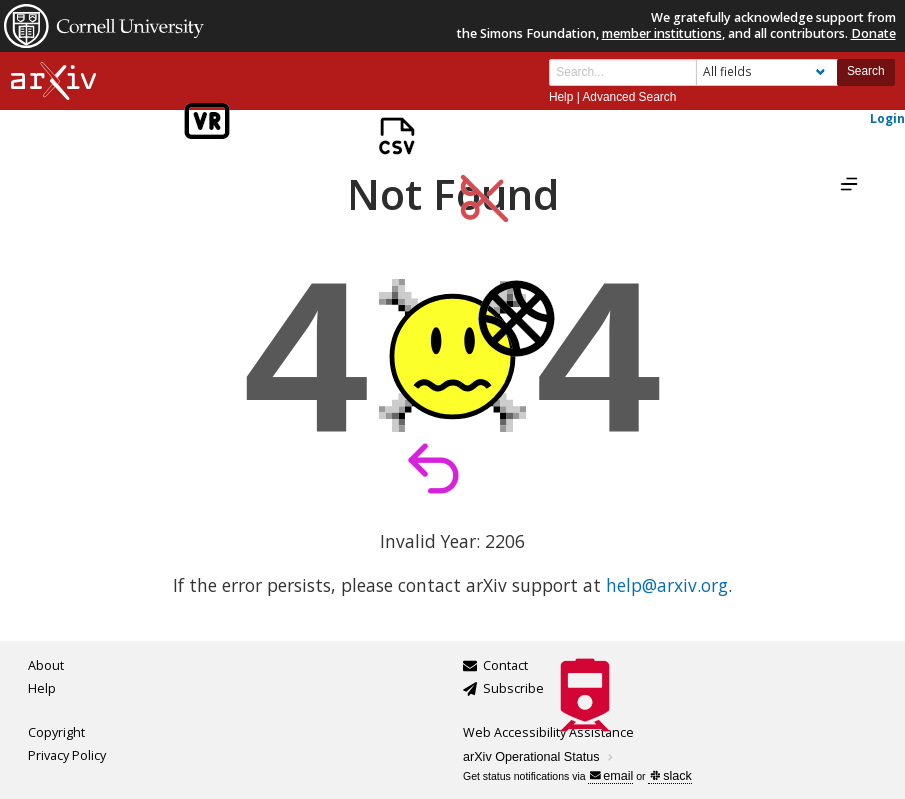  What do you see at coordinates (433, 468) in the screenshot?
I see `undo the last action` at bounding box center [433, 468].